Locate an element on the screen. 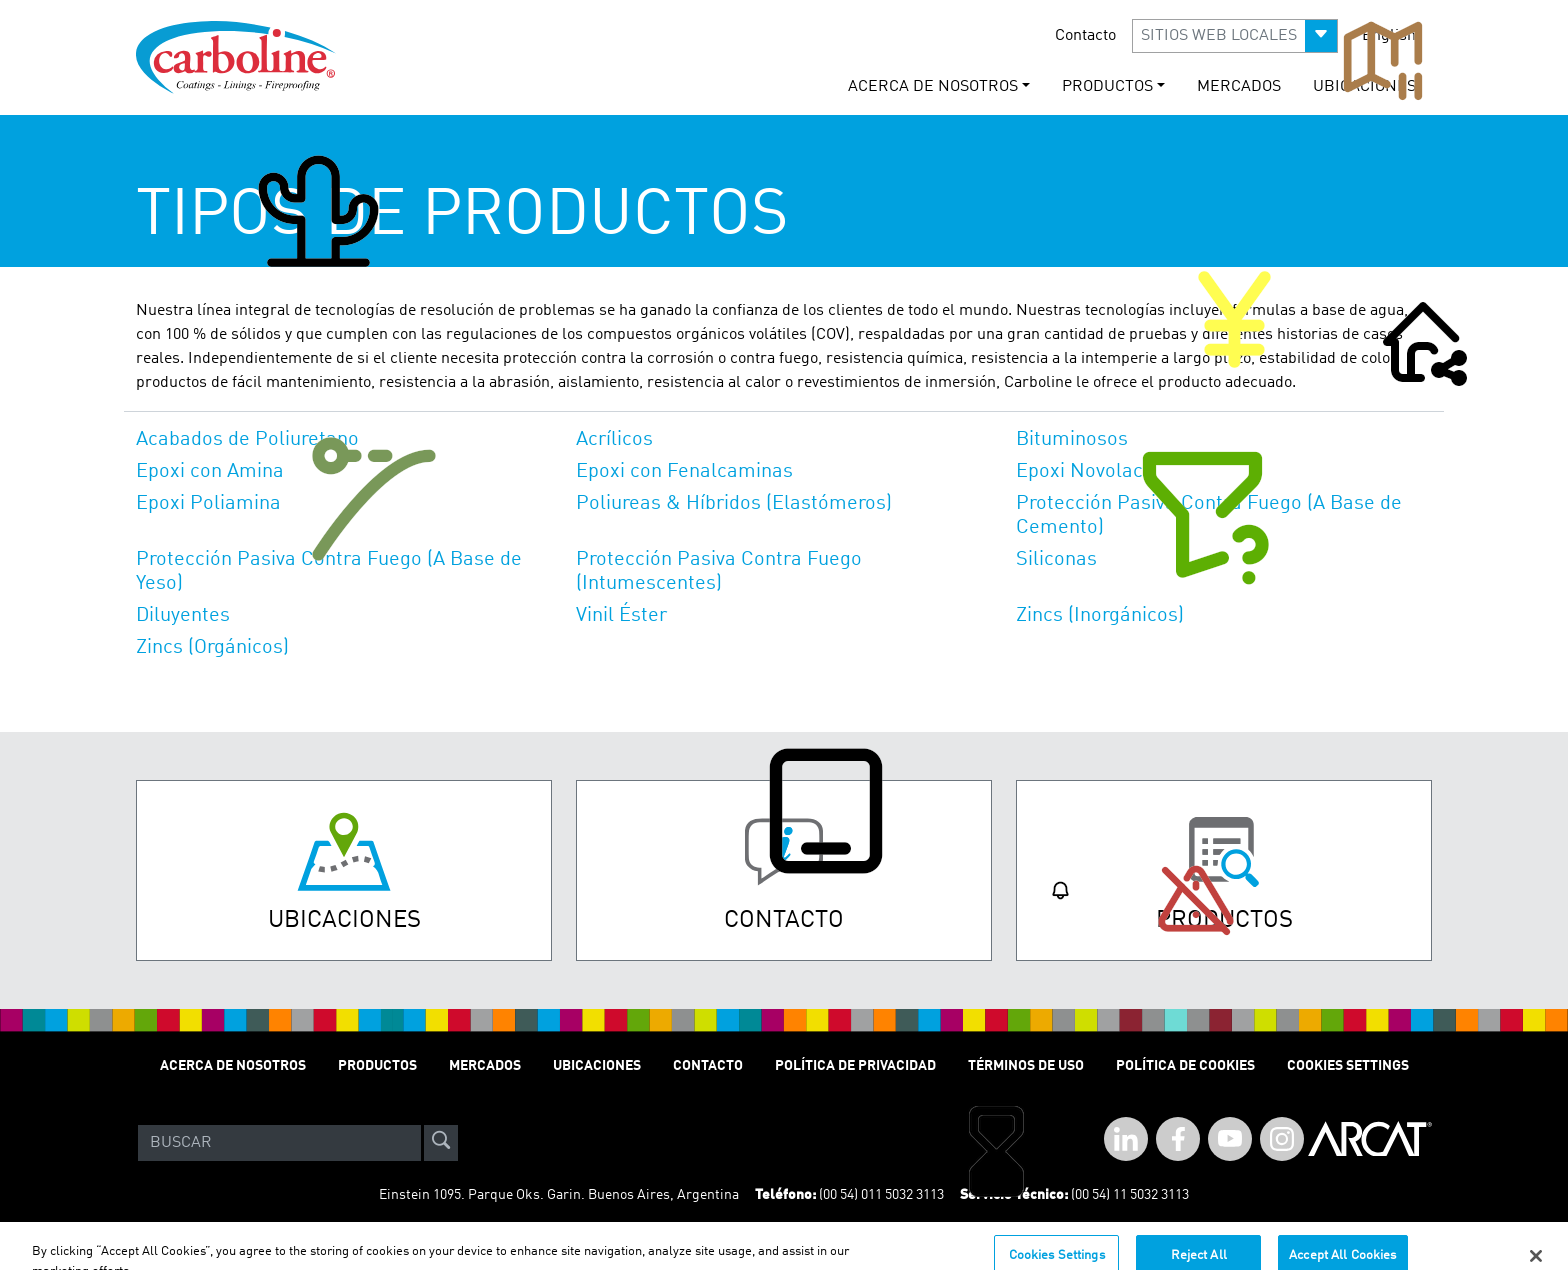 The width and height of the screenshot is (1568, 1270). get help with filter options is located at coordinates (1202, 511).